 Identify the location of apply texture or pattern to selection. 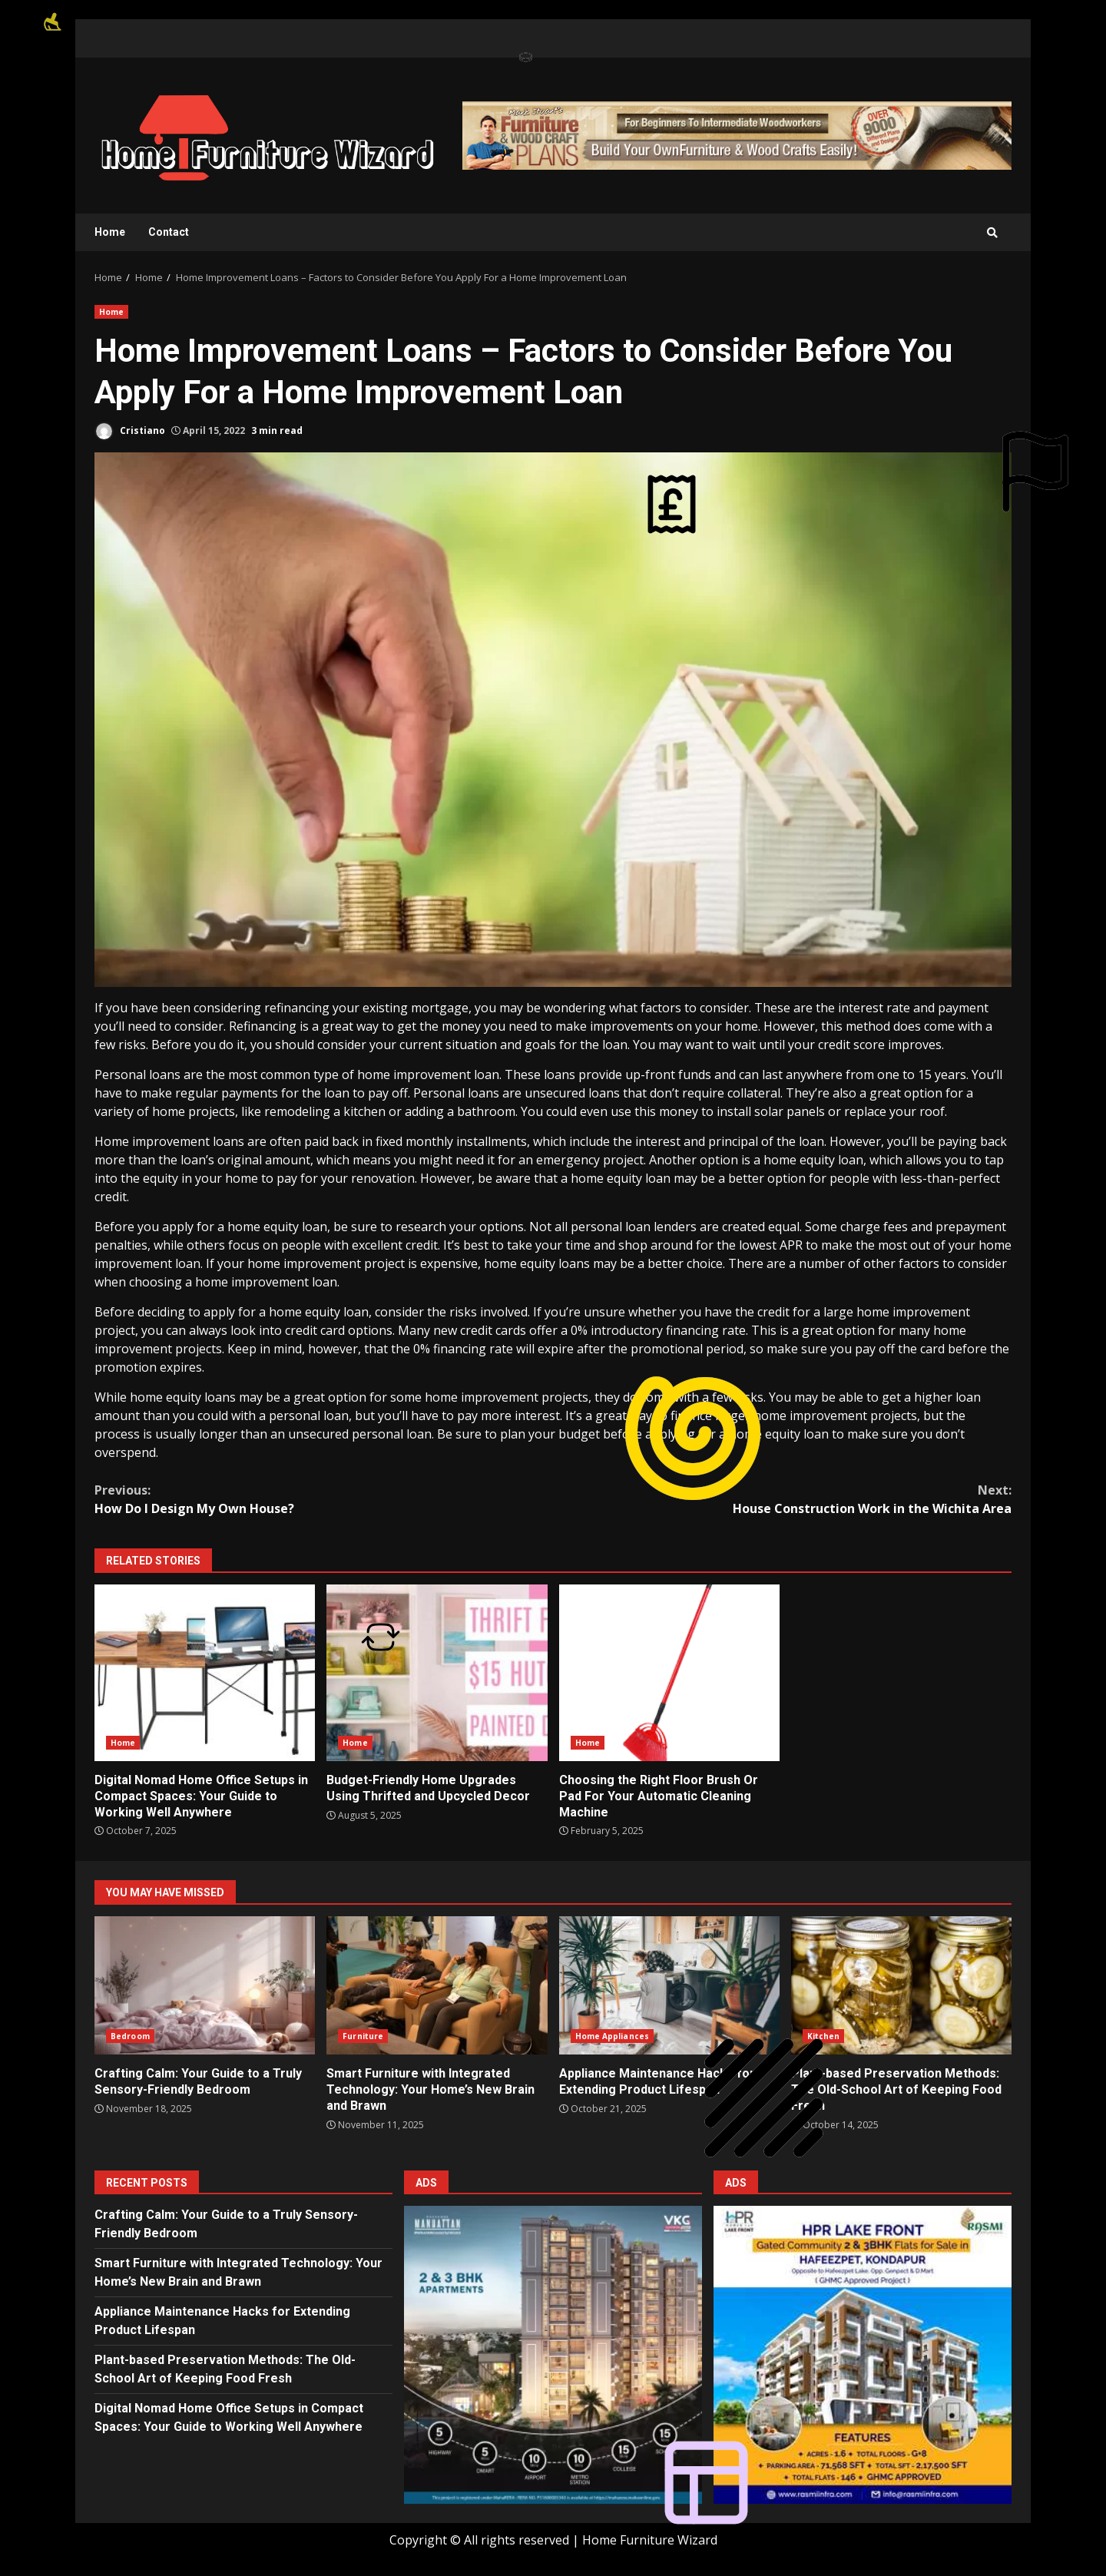
(763, 2098).